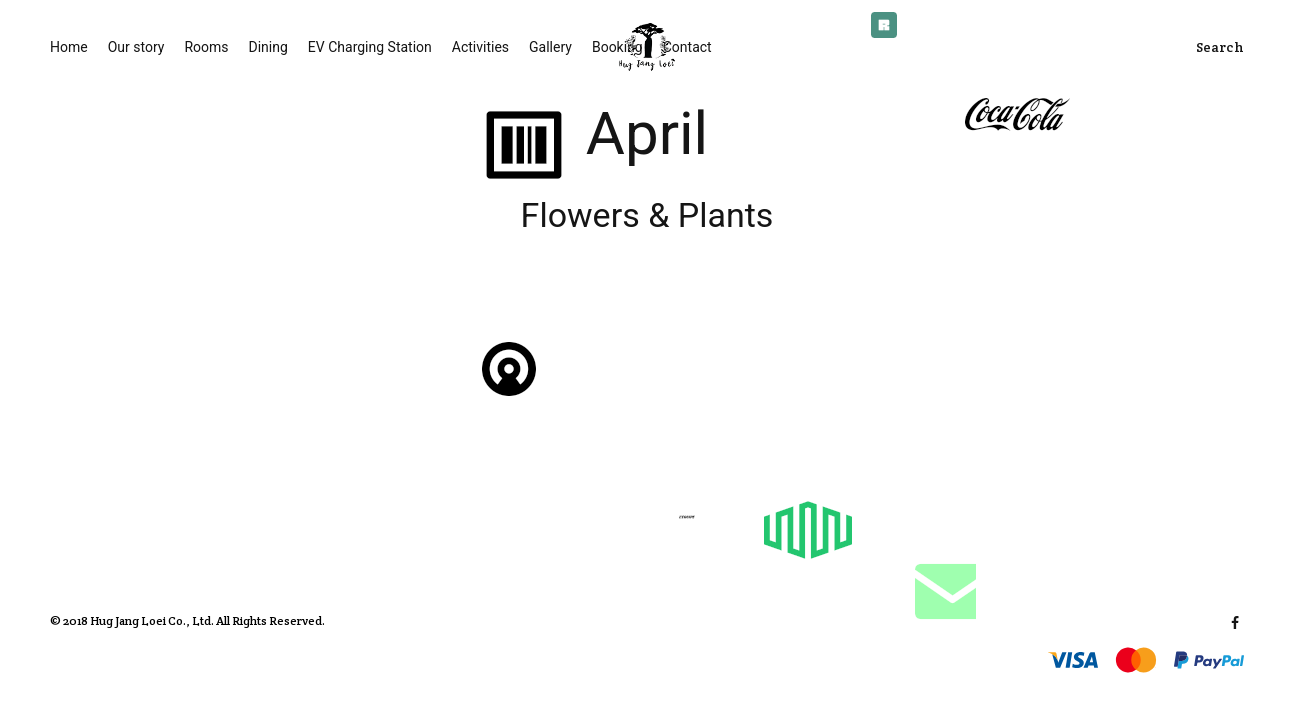 The width and height of the screenshot is (1294, 720). What do you see at coordinates (808, 530) in the screenshot?
I see `equinix metal logo` at bounding box center [808, 530].